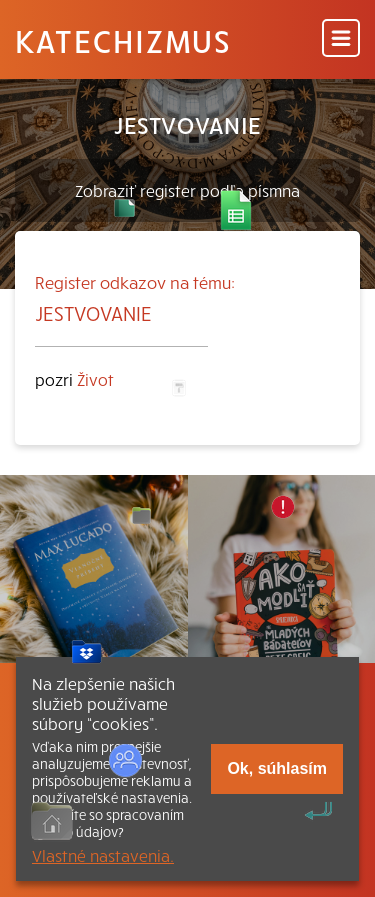 This screenshot has width=375, height=897. Describe the element at coordinates (86, 652) in the screenshot. I see `open your Dropbox synced folder` at that location.